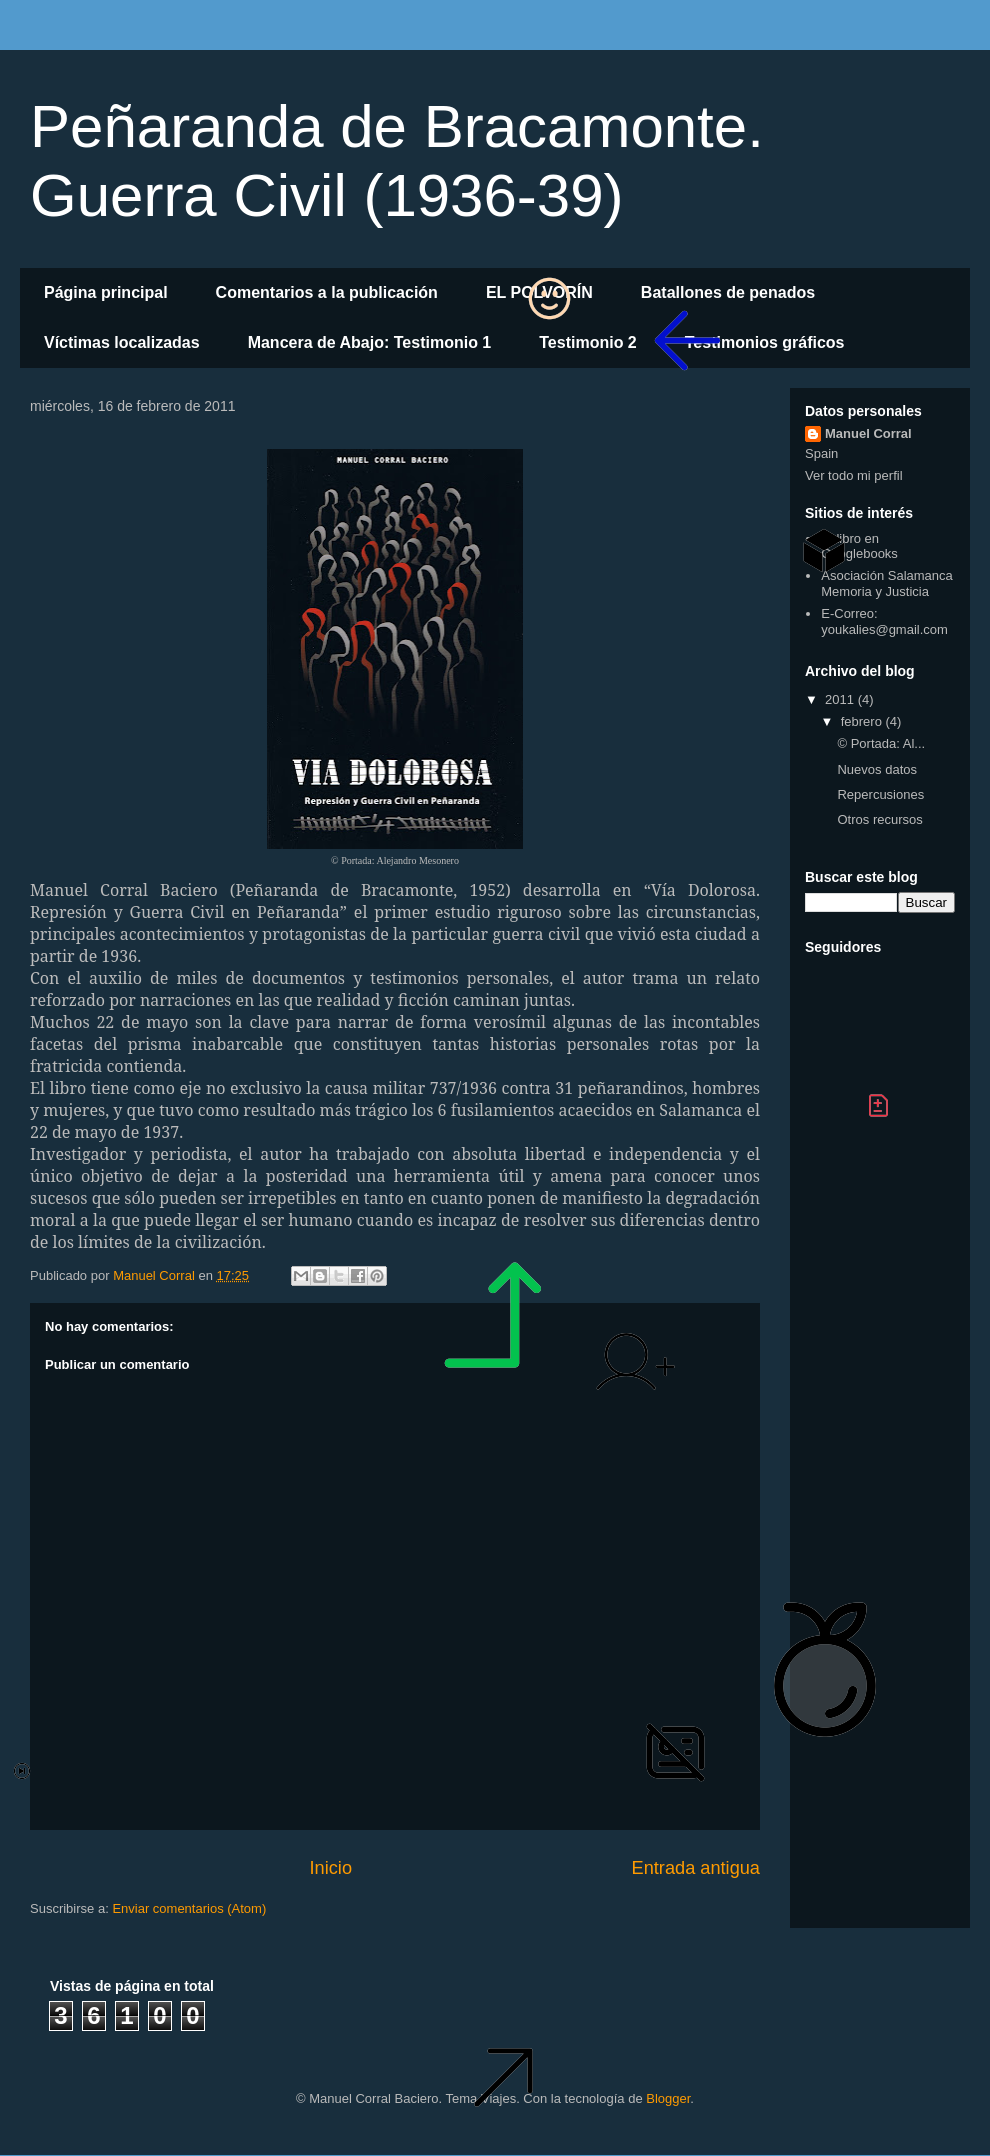 The height and width of the screenshot is (2156, 990). What do you see at coordinates (22, 1771) in the screenshot?
I see `skip to the next track` at bounding box center [22, 1771].